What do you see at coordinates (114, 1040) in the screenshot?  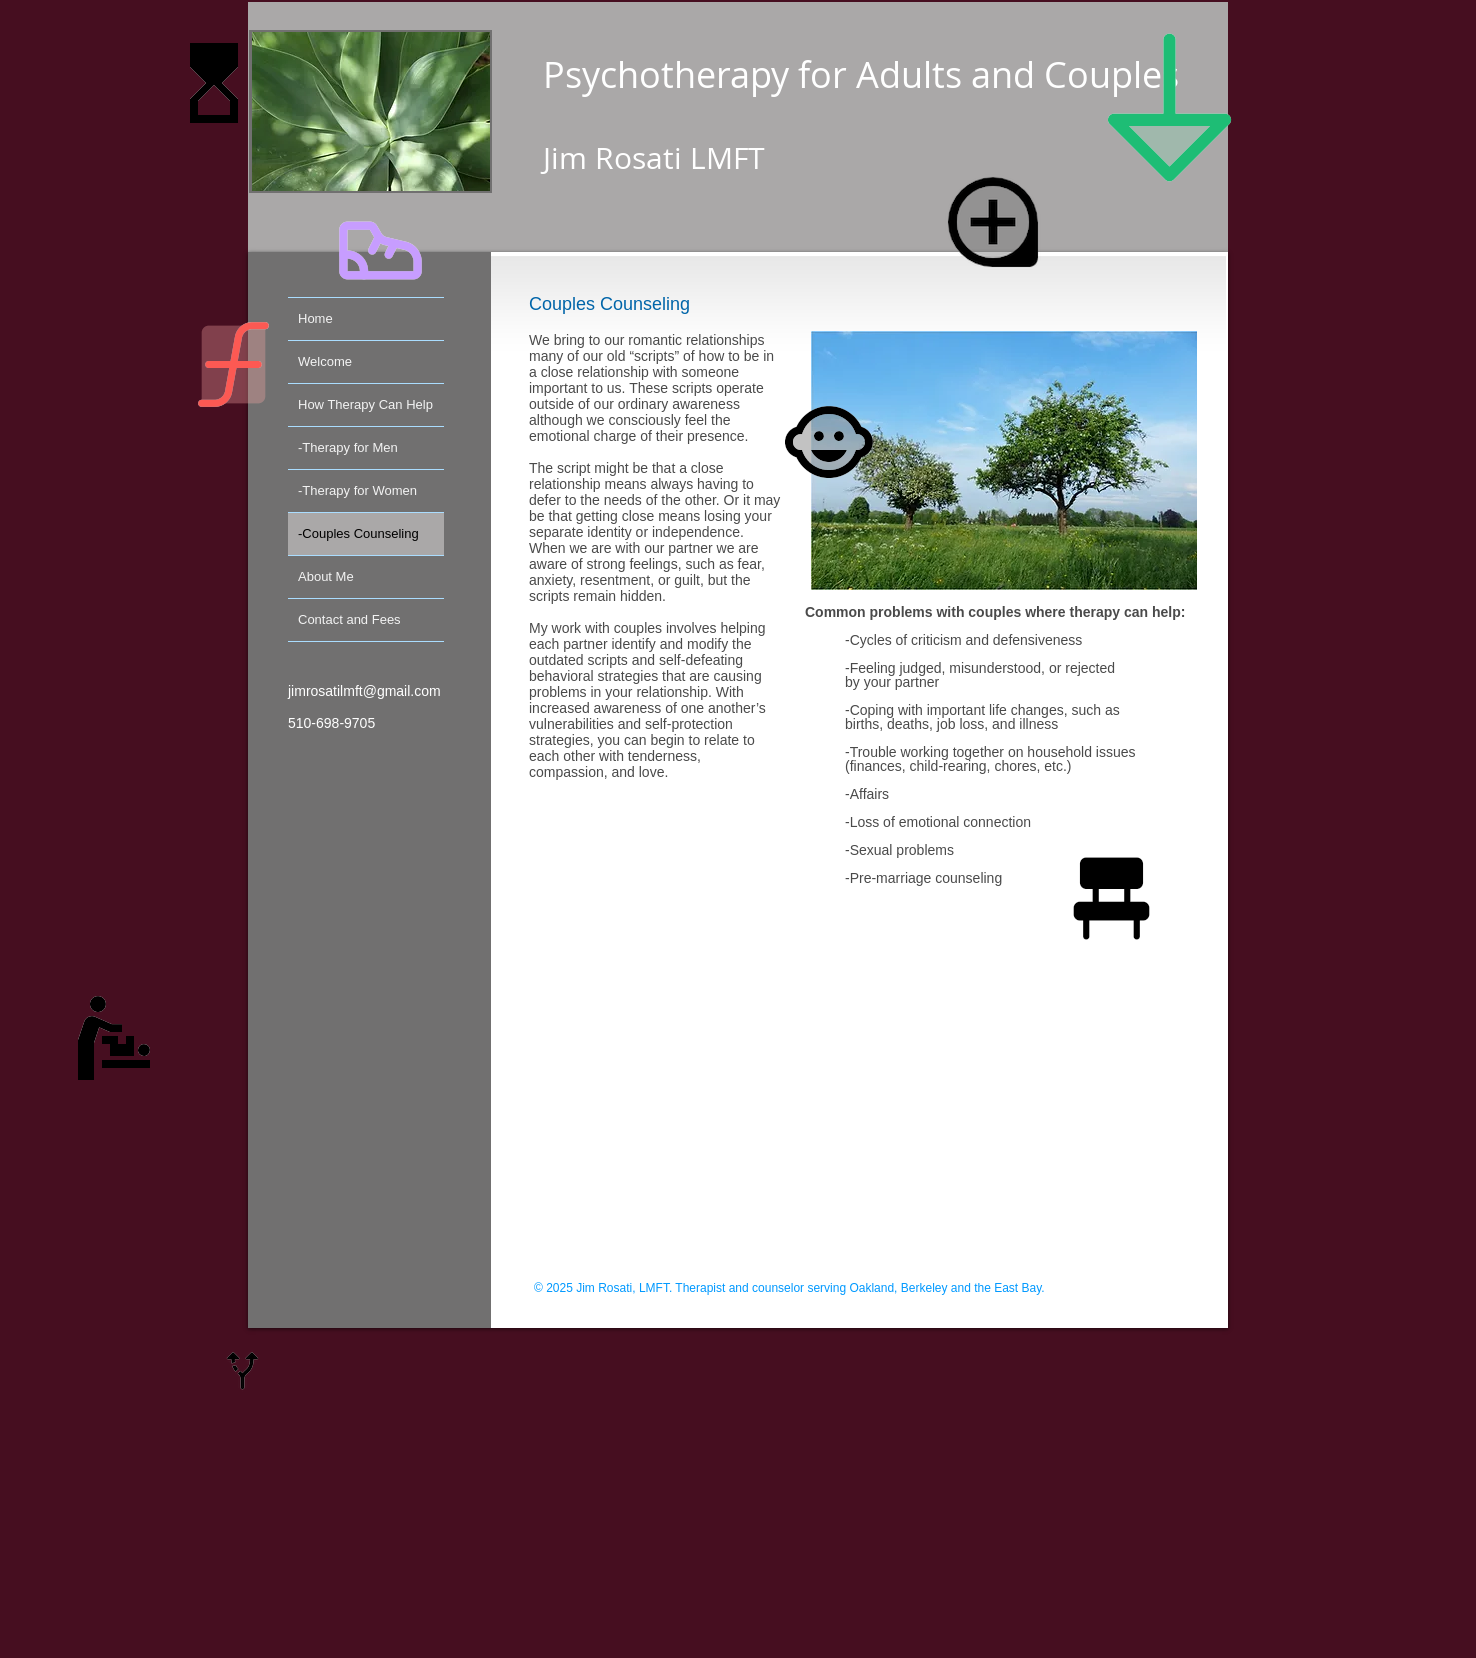 I see `indicates baby changing station nearby` at bounding box center [114, 1040].